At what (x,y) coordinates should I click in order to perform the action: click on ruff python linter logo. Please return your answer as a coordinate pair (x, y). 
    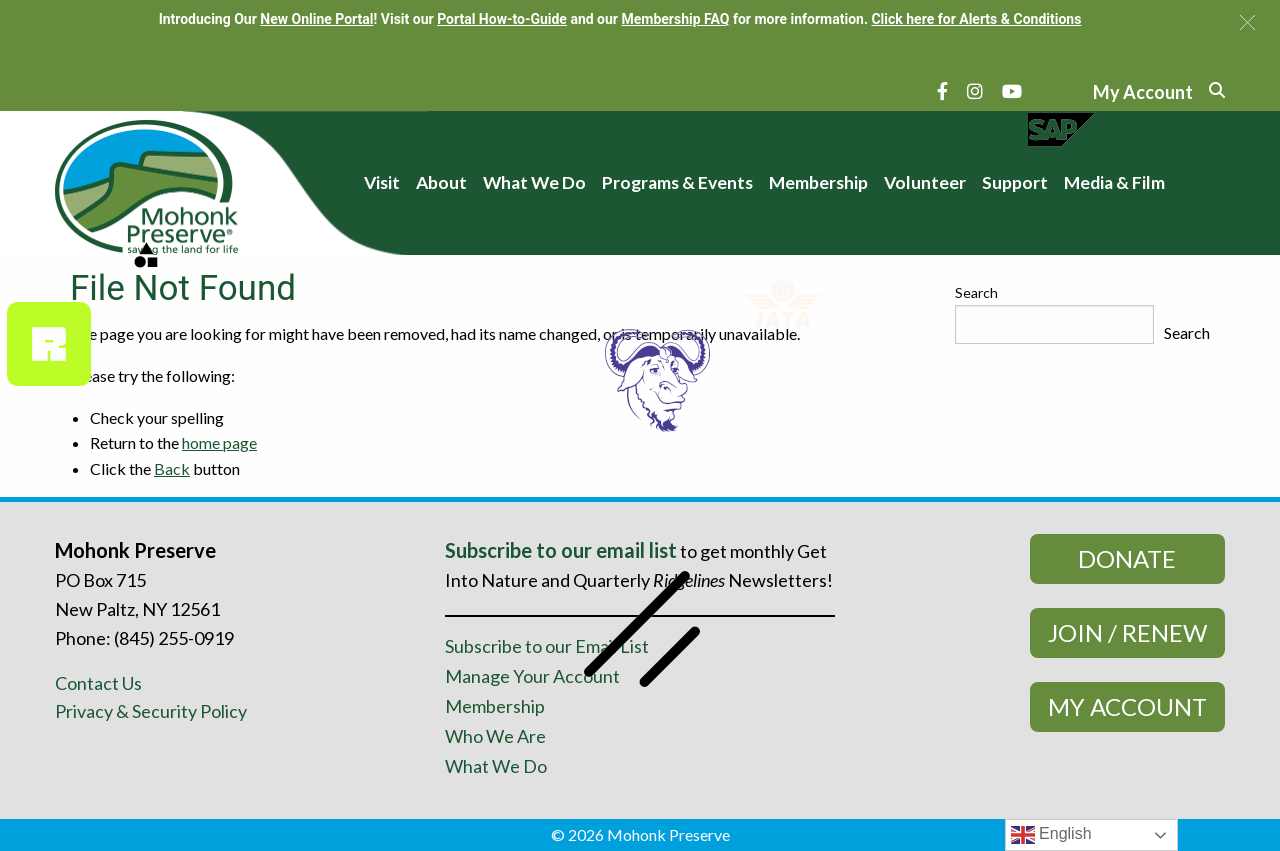
    Looking at the image, I should click on (49, 344).